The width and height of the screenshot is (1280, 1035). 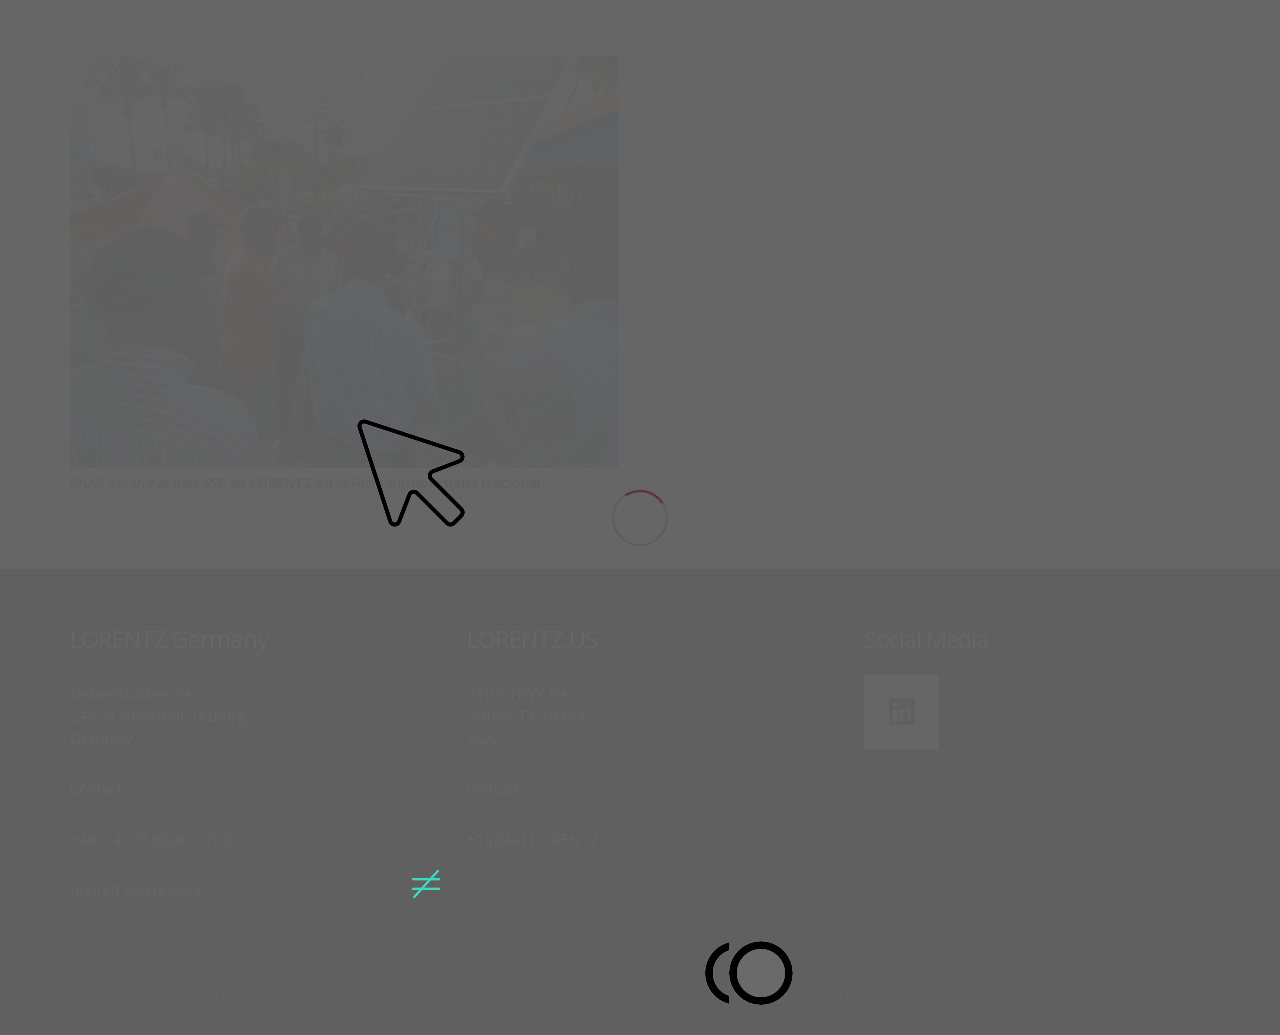 I want to click on indicates values are not equal or mismatched, so click(x=426, y=884).